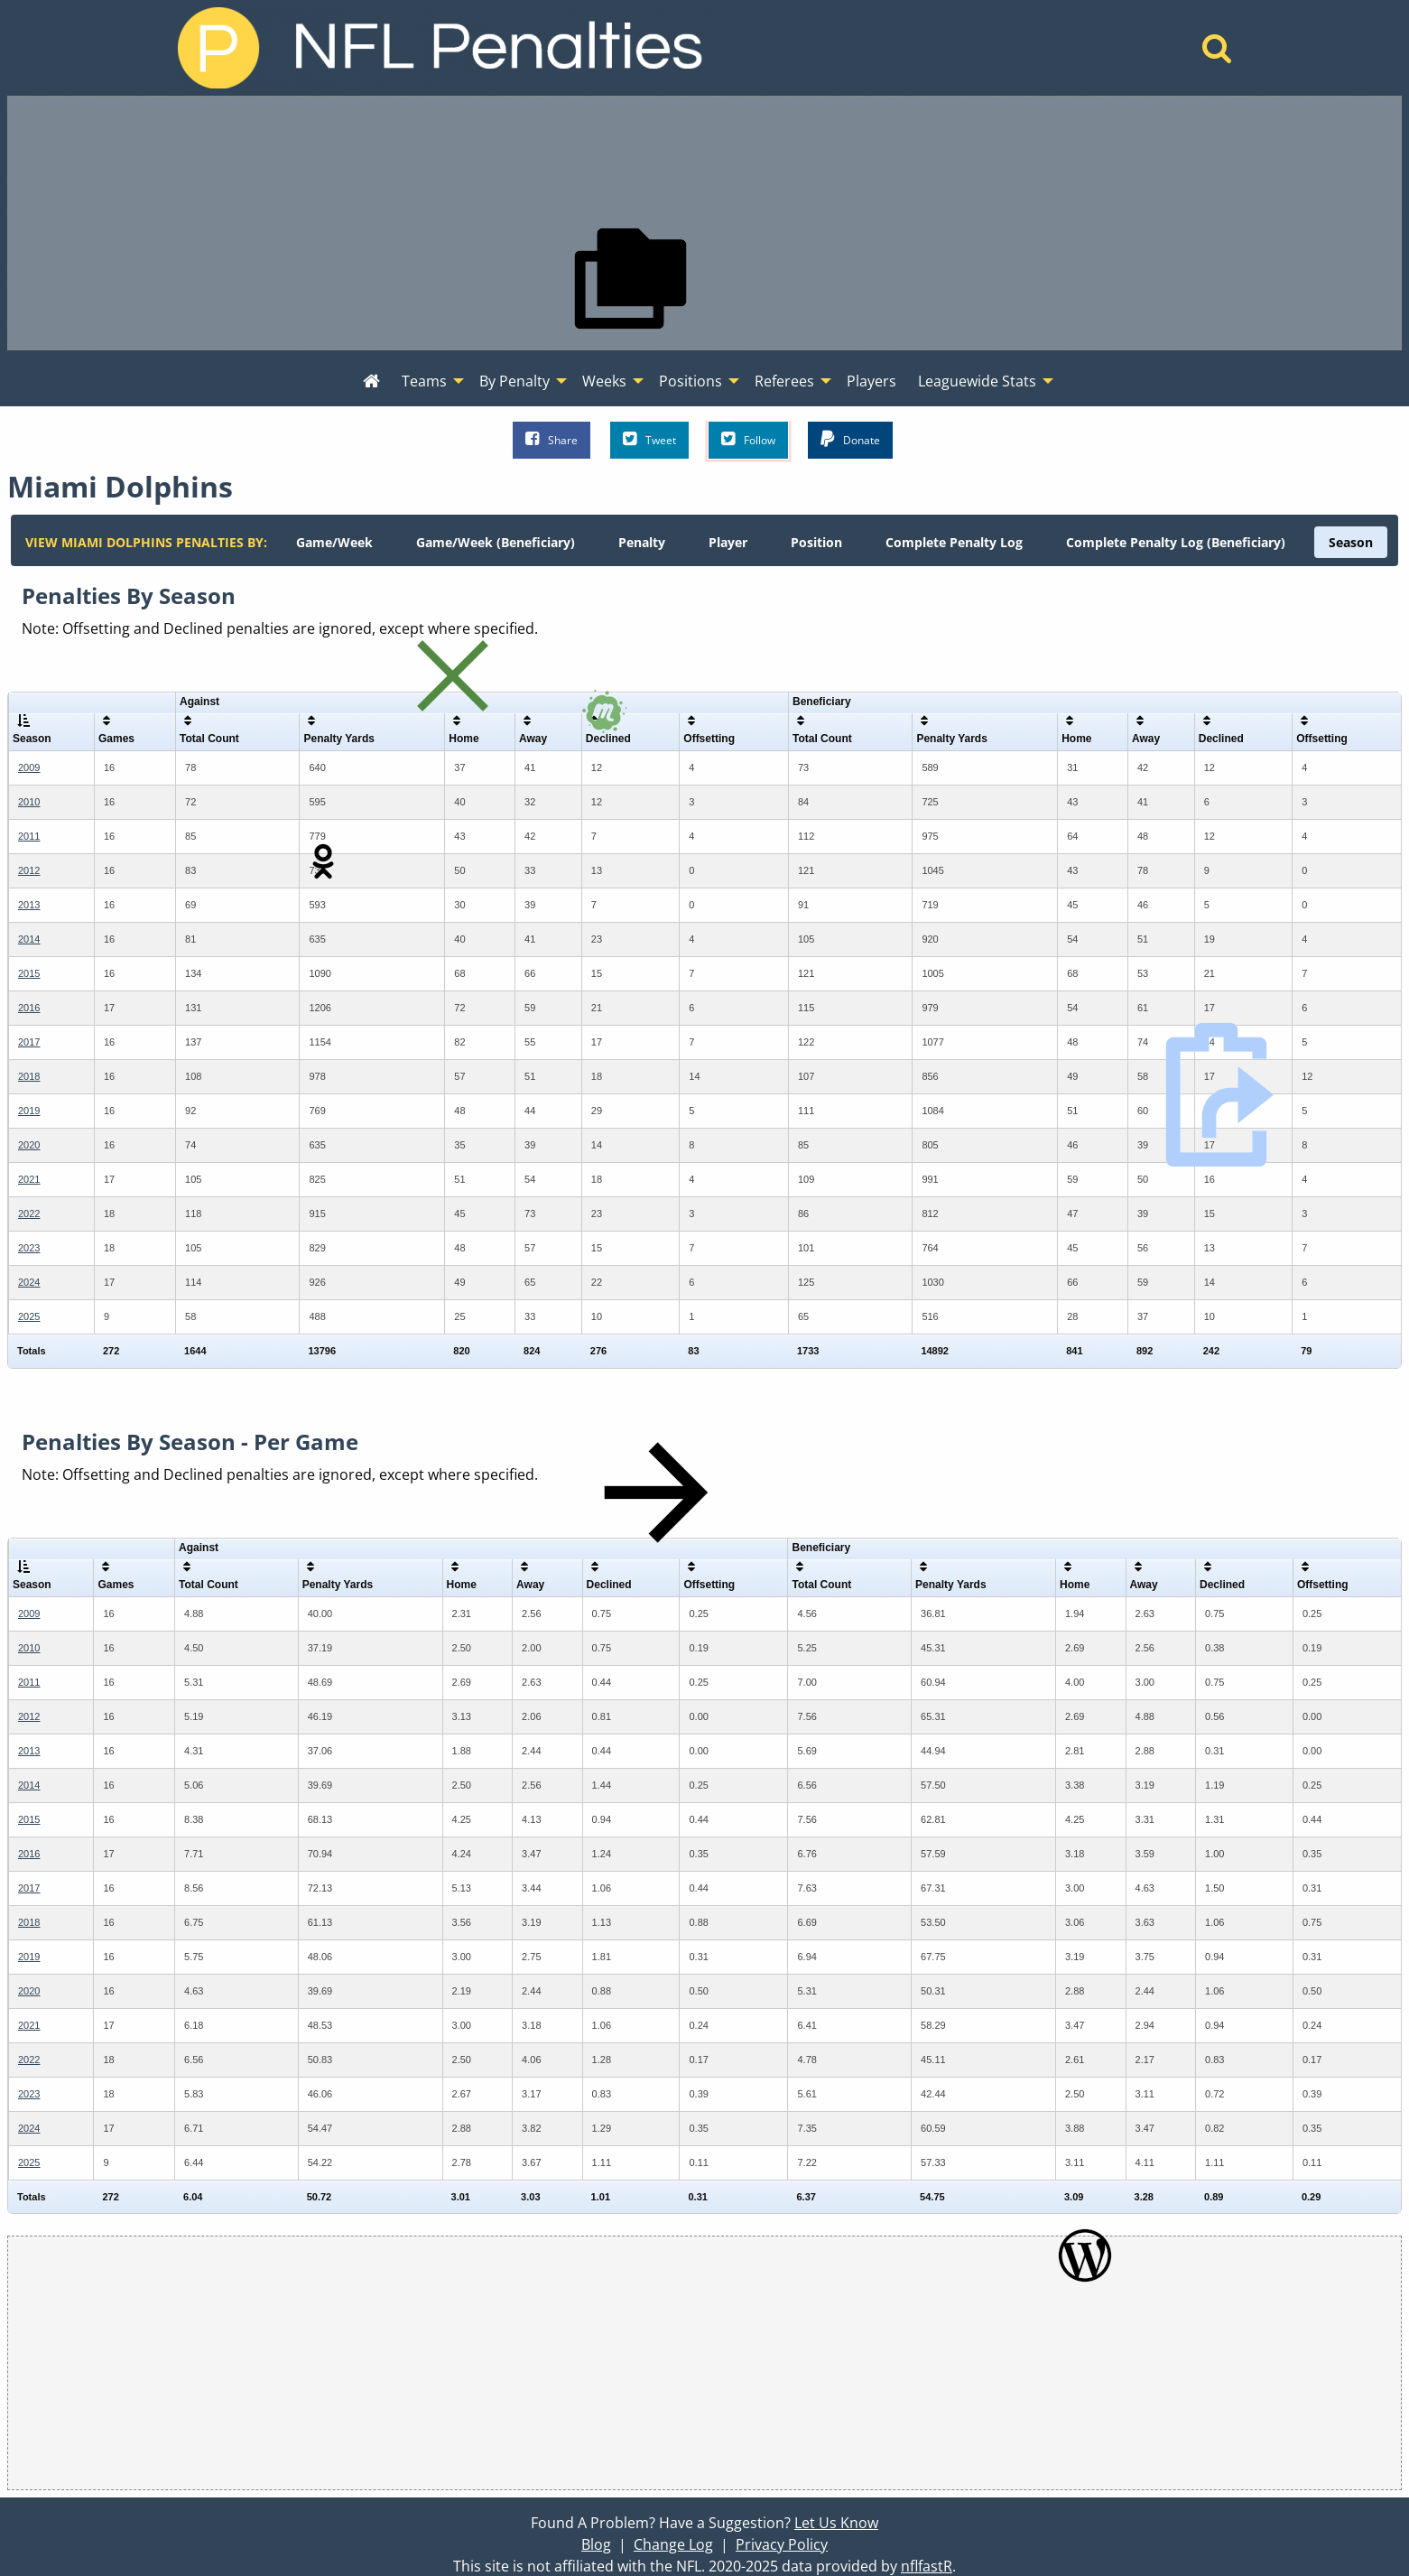 The height and width of the screenshot is (2576, 1409). What do you see at coordinates (604, 711) in the screenshot?
I see `open the Meetup app` at bounding box center [604, 711].